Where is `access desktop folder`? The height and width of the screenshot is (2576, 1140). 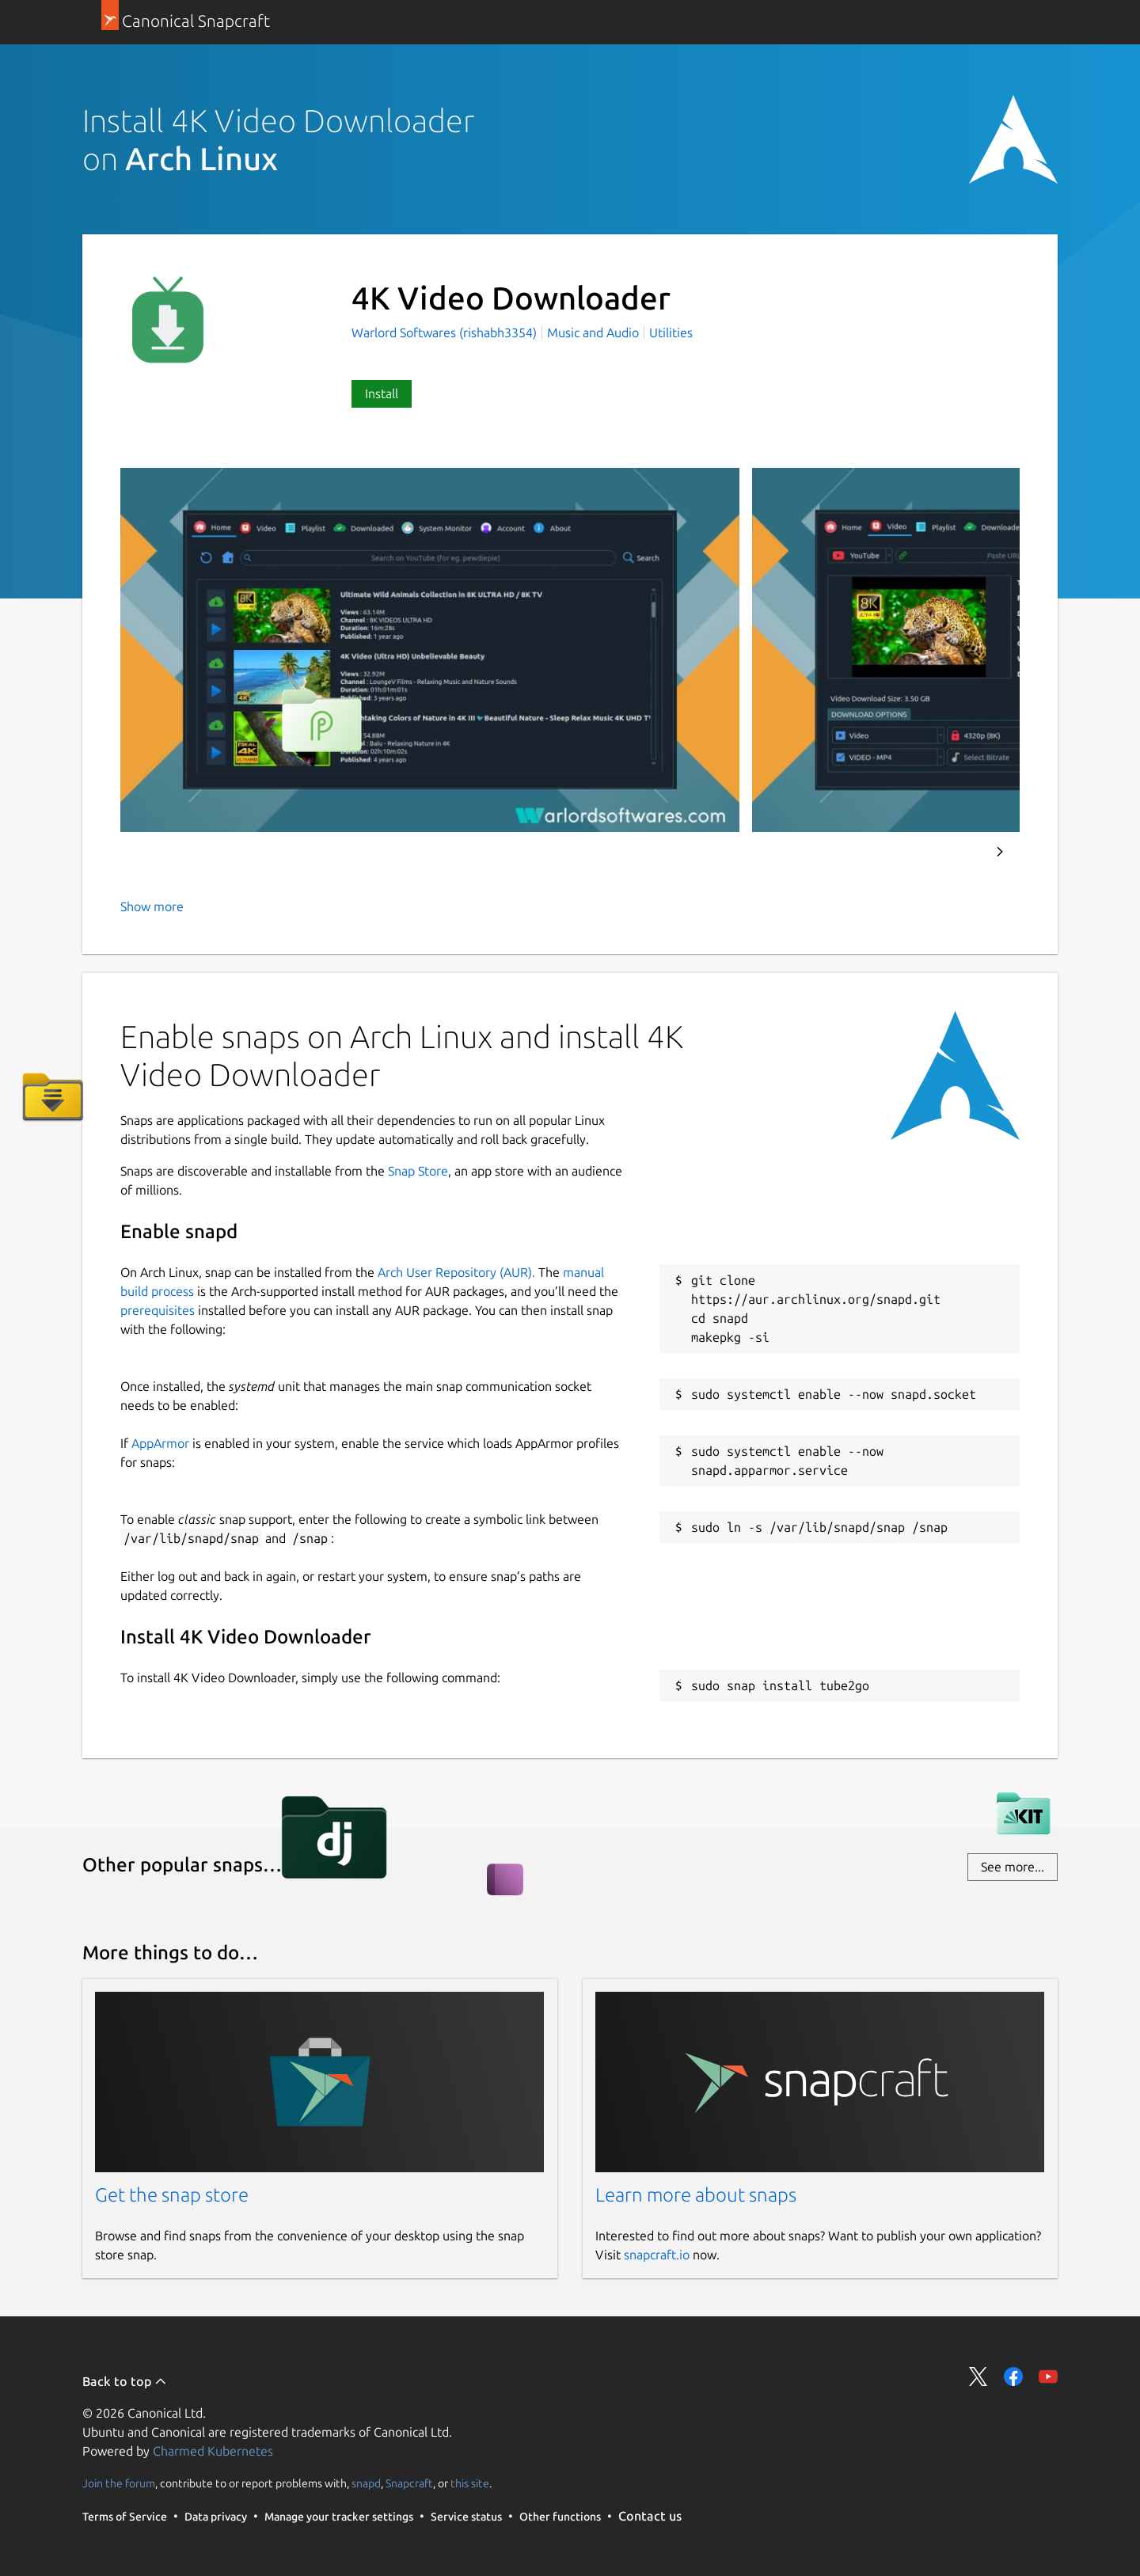
access desktop folder is located at coordinates (505, 1879).